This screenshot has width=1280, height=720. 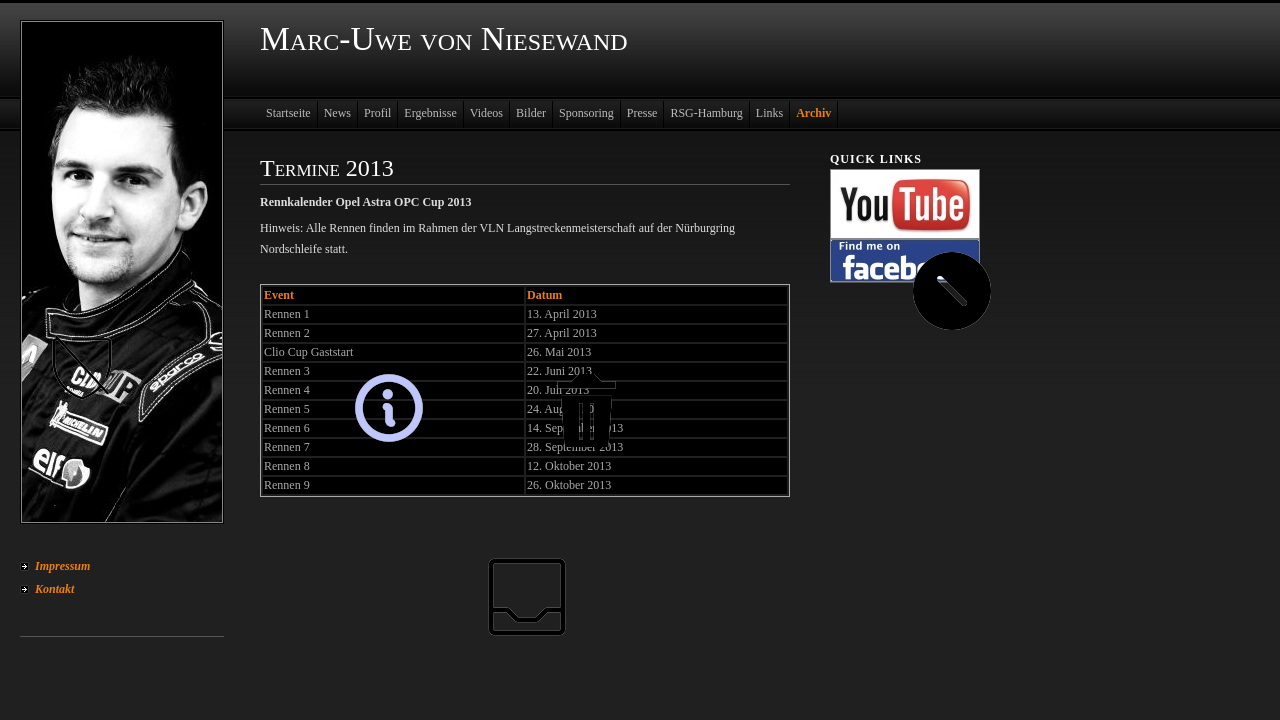 I want to click on disable security or protection features, so click(x=82, y=365).